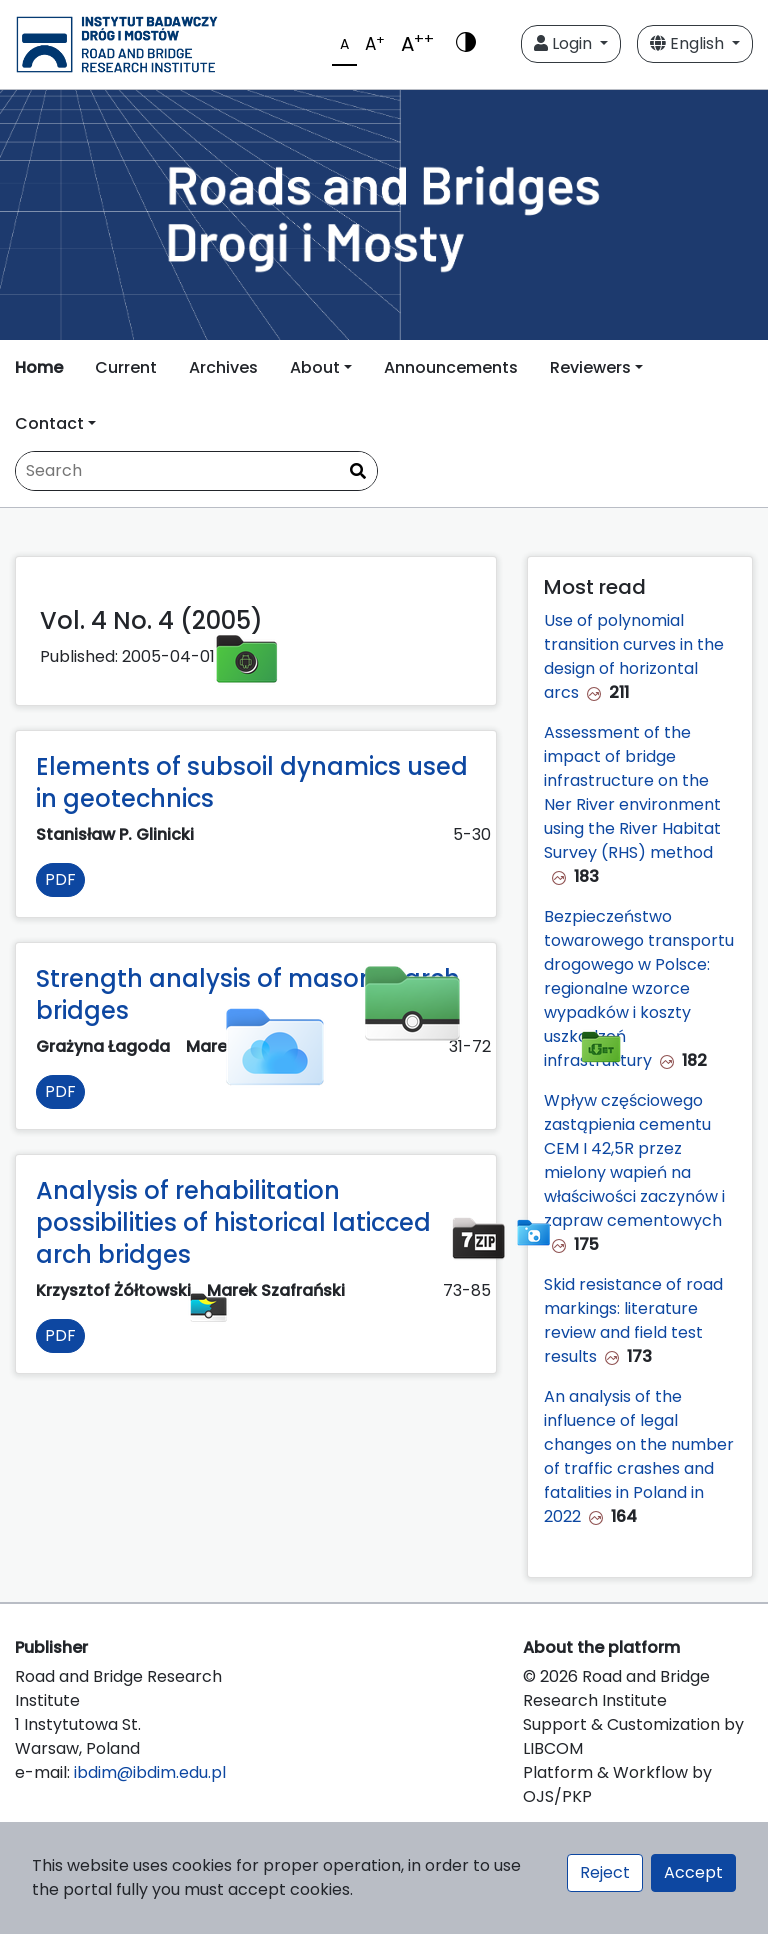 The image size is (768, 1934). Describe the element at coordinates (274, 1049) in the screenshot. I see `open iCloud Drive folder` at that location.